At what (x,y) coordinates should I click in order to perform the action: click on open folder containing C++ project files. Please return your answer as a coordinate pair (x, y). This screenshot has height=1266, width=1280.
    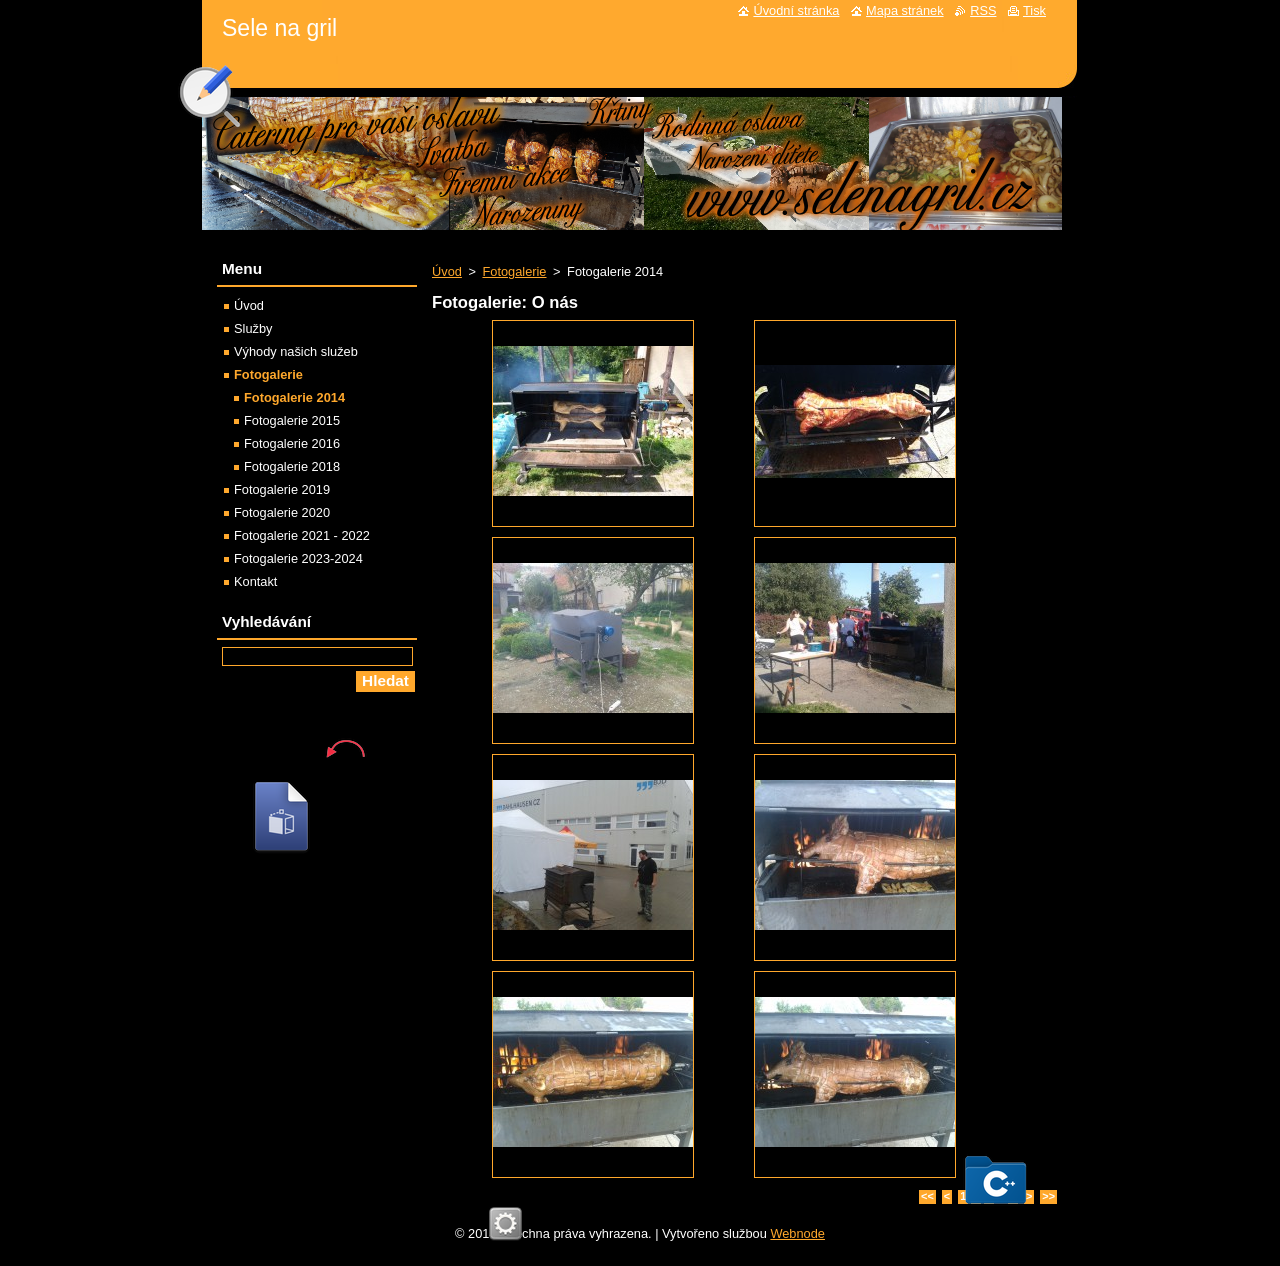
    Looking at the image, I should click on (995, 1181).